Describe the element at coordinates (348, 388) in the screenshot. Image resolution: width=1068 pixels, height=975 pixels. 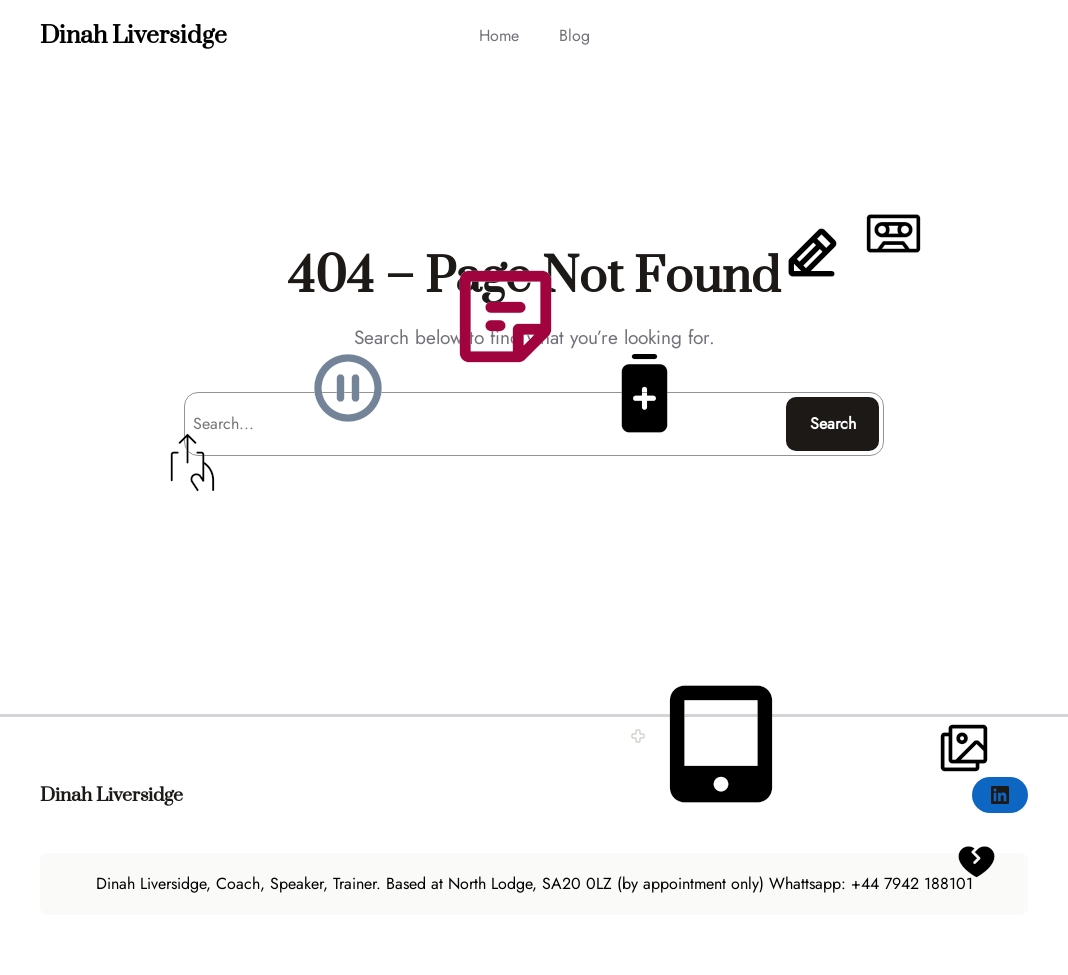
I see `pause media playback` at that location.